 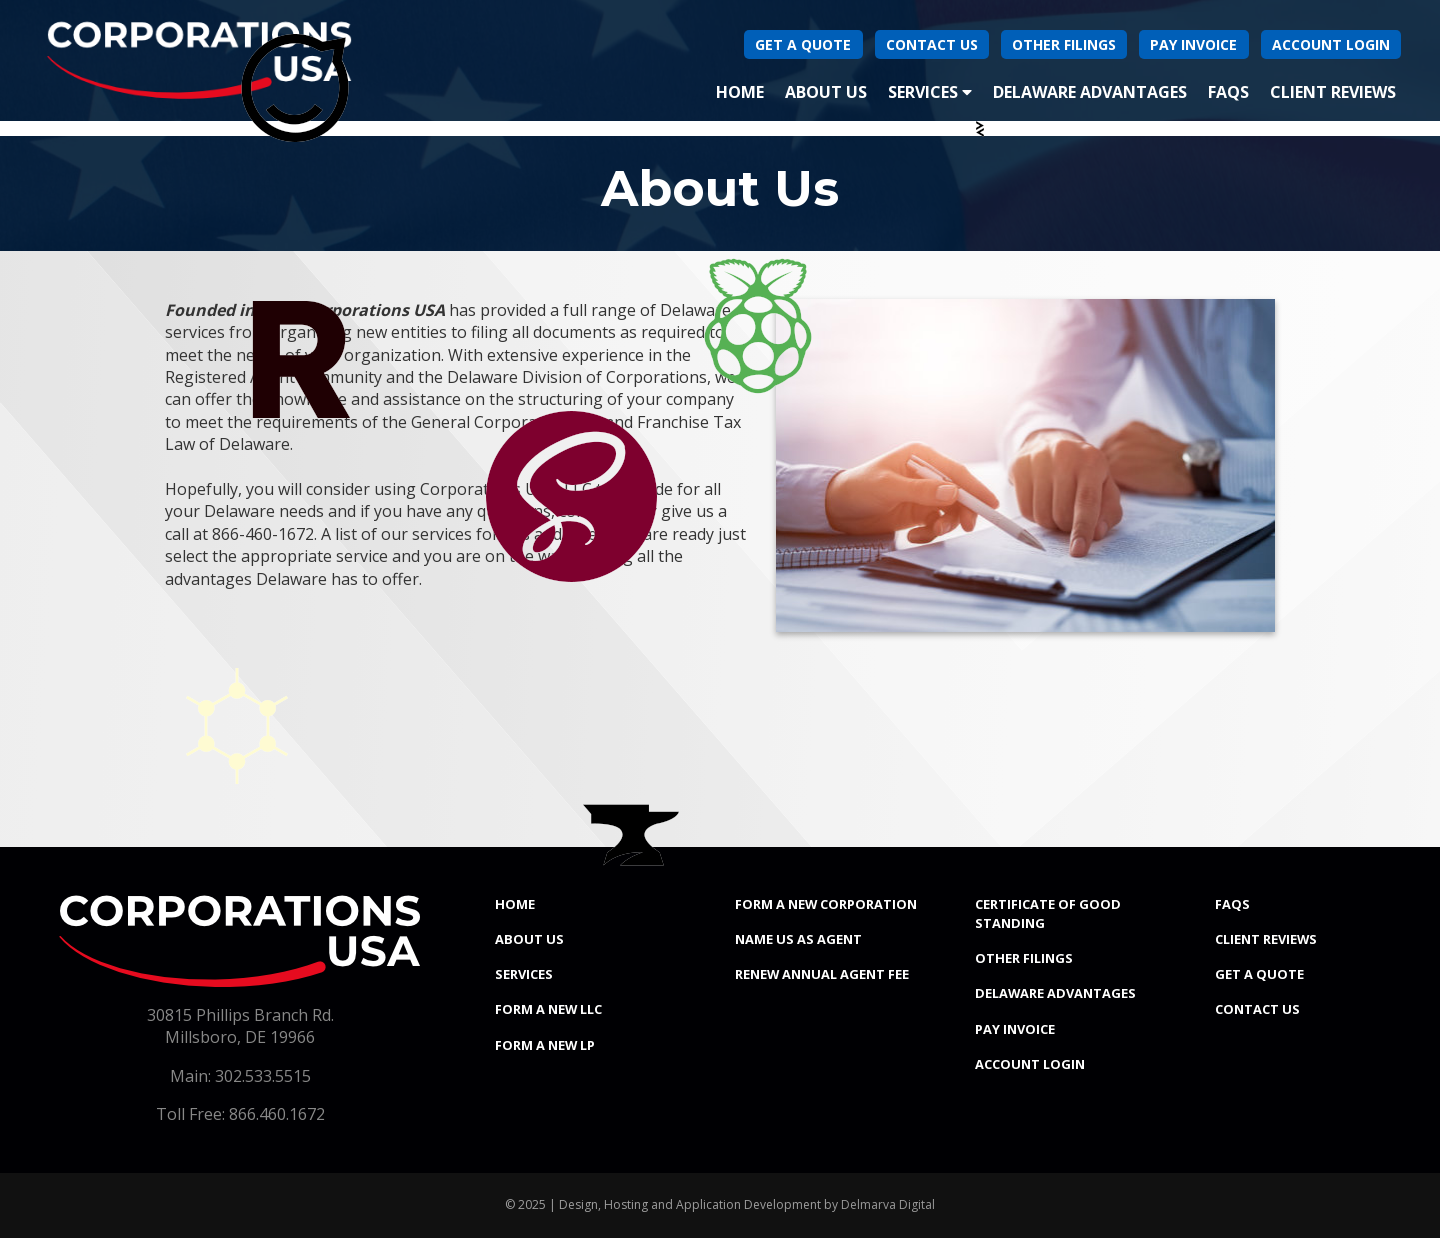 What do you see at coordinates (237, 726) in the screenshot?
I see `GrapheneOS logo` at bounding box center [237, 726].